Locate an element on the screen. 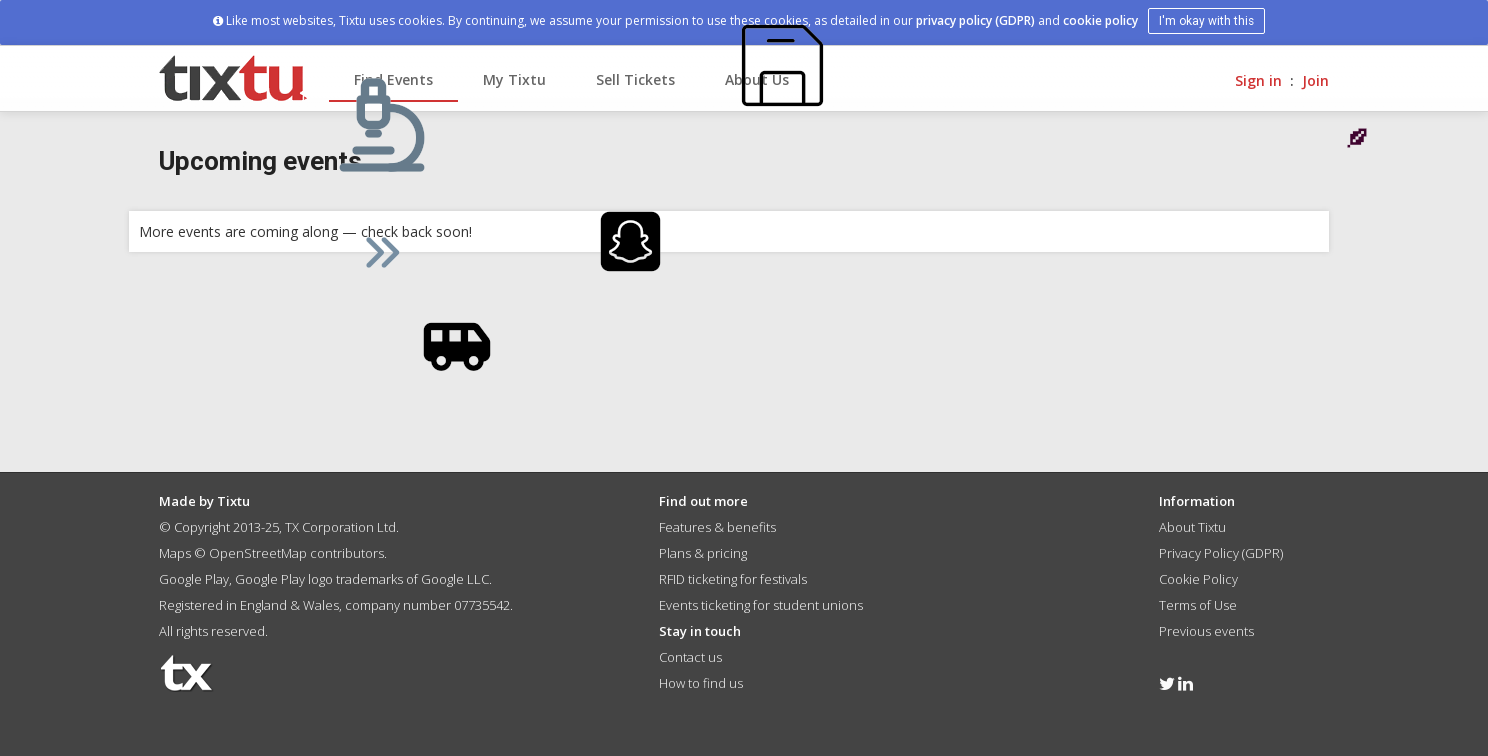 This screenshot has height=756, width=1488. mintbit brand logo is located at coordinates (1357, 138).